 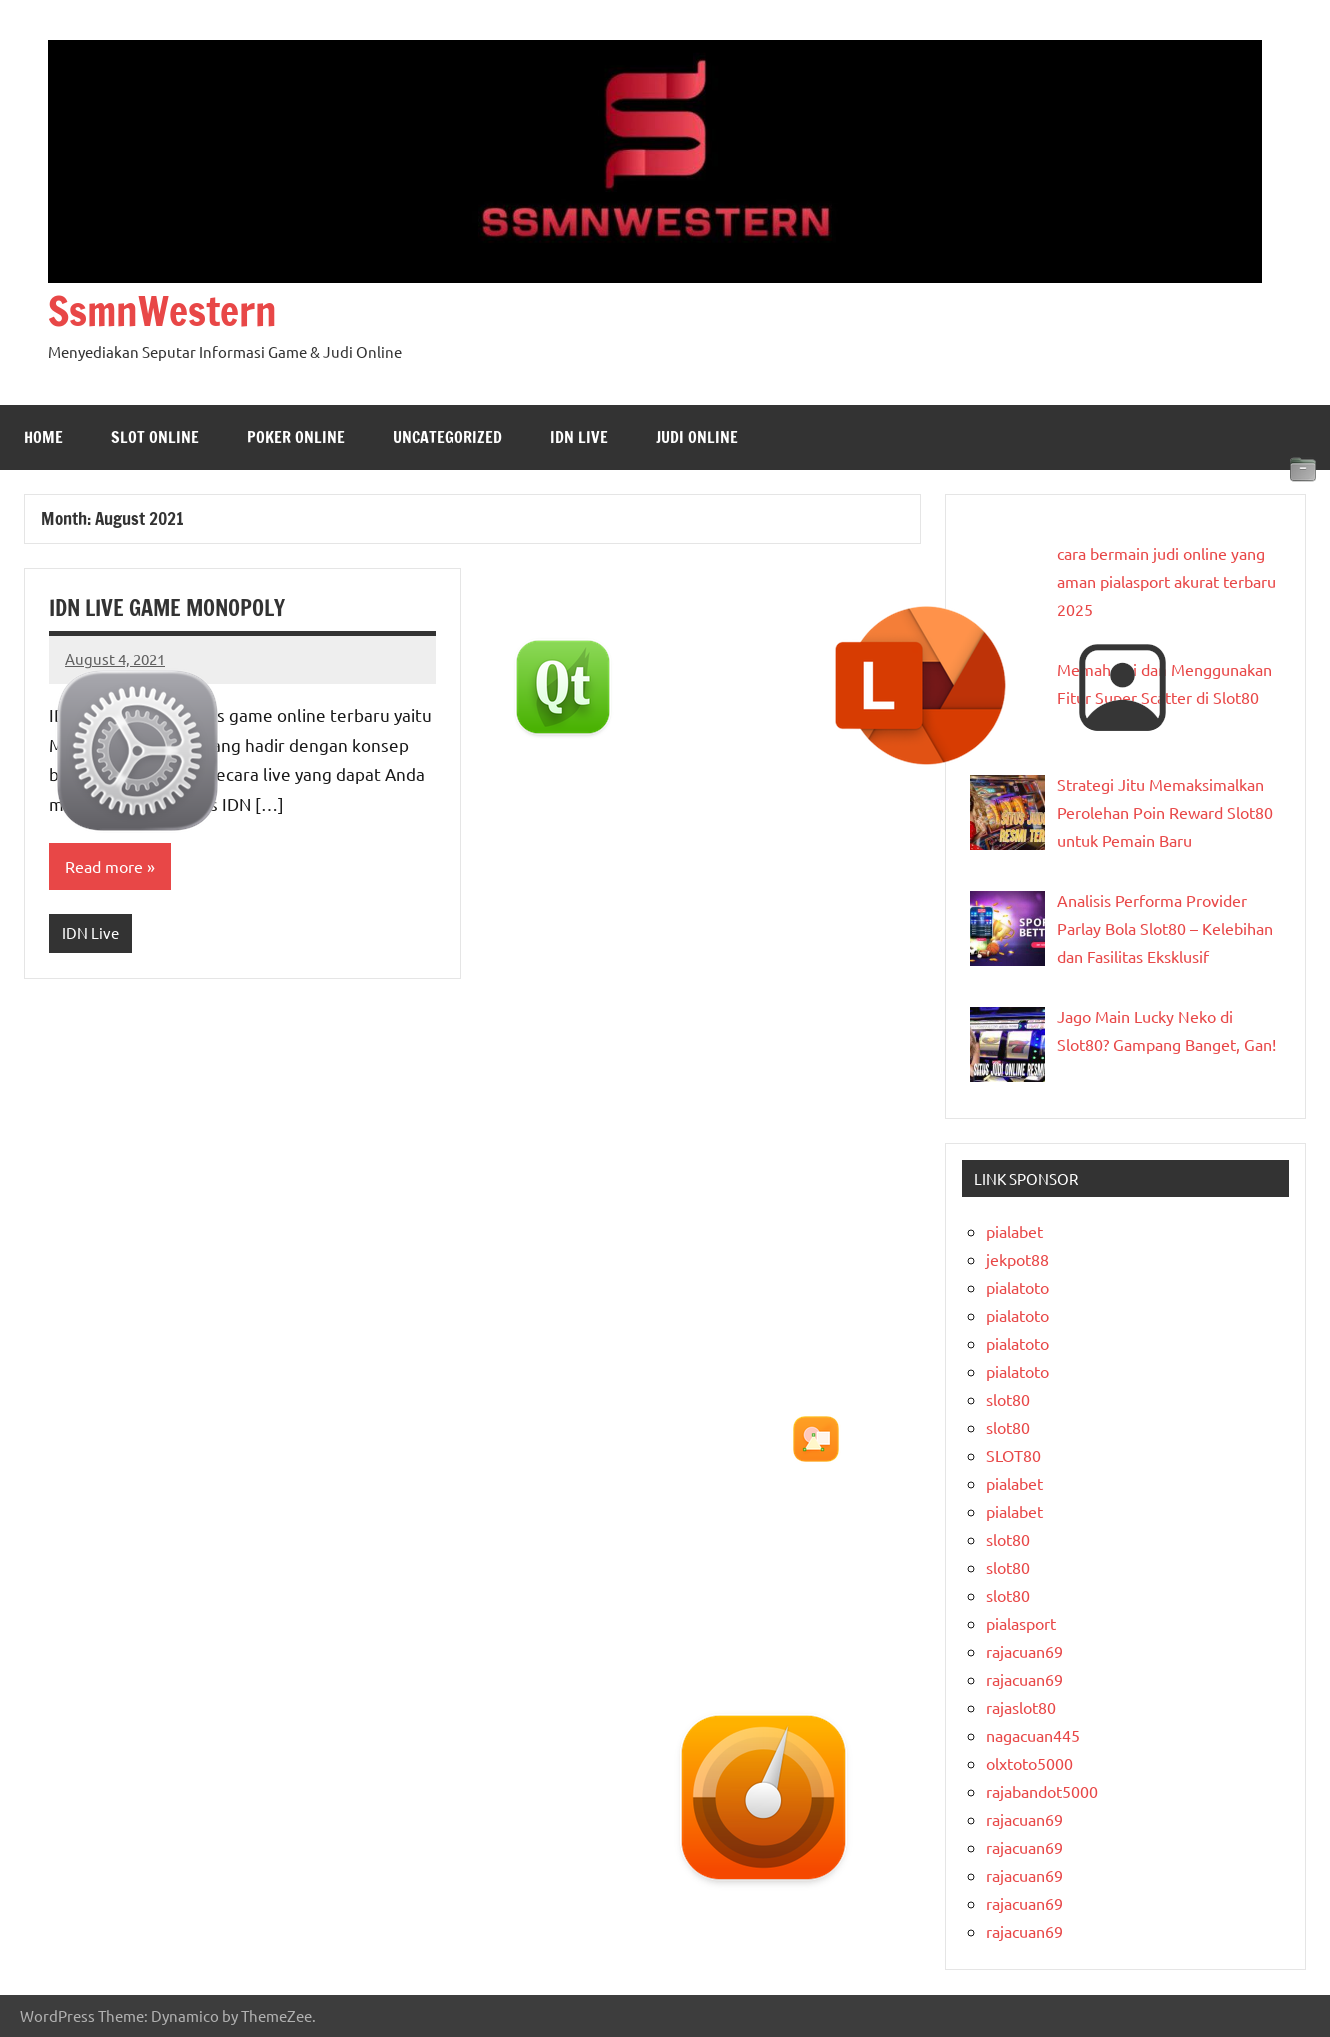 What do you see at coordinates (1122, 687) in the screenshot?
I see `configure login screen settings` at bounding box center [1122, 687].